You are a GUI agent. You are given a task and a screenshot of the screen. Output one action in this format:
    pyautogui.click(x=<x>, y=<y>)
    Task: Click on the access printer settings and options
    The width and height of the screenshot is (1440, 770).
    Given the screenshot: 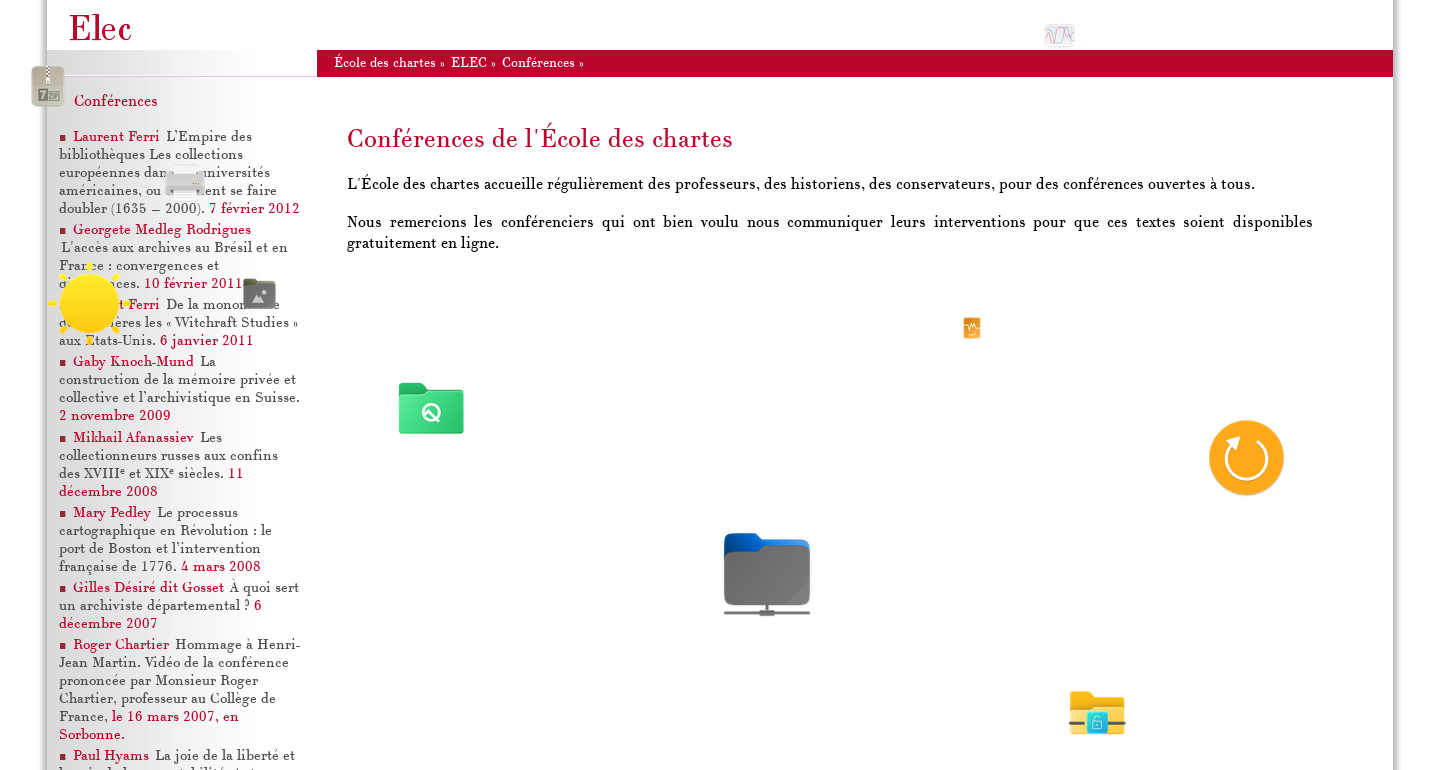 What is the action you would take?
    pyautogui.click(x=185, y=183)
    